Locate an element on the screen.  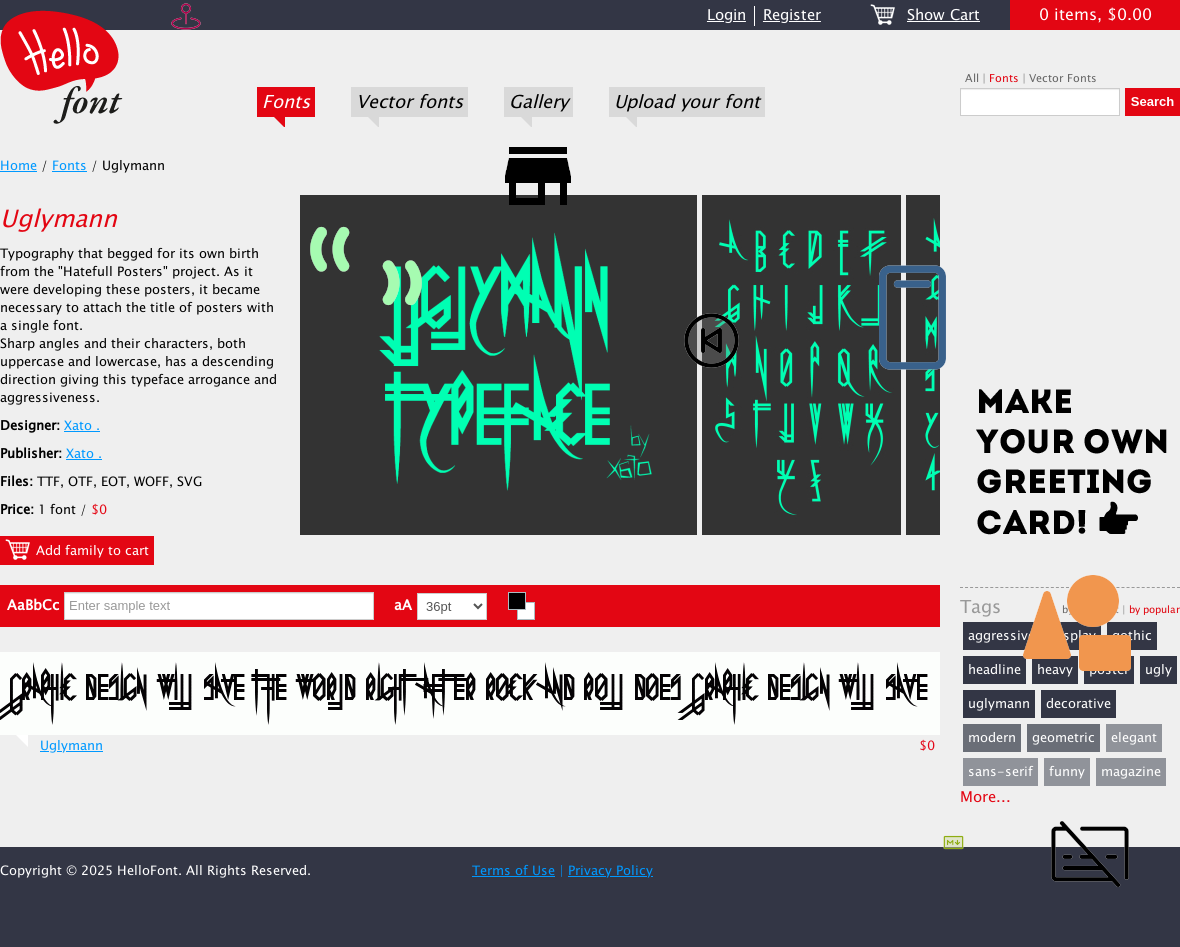
indicates markdown formatting is supported is located at coordinates (953, 842).